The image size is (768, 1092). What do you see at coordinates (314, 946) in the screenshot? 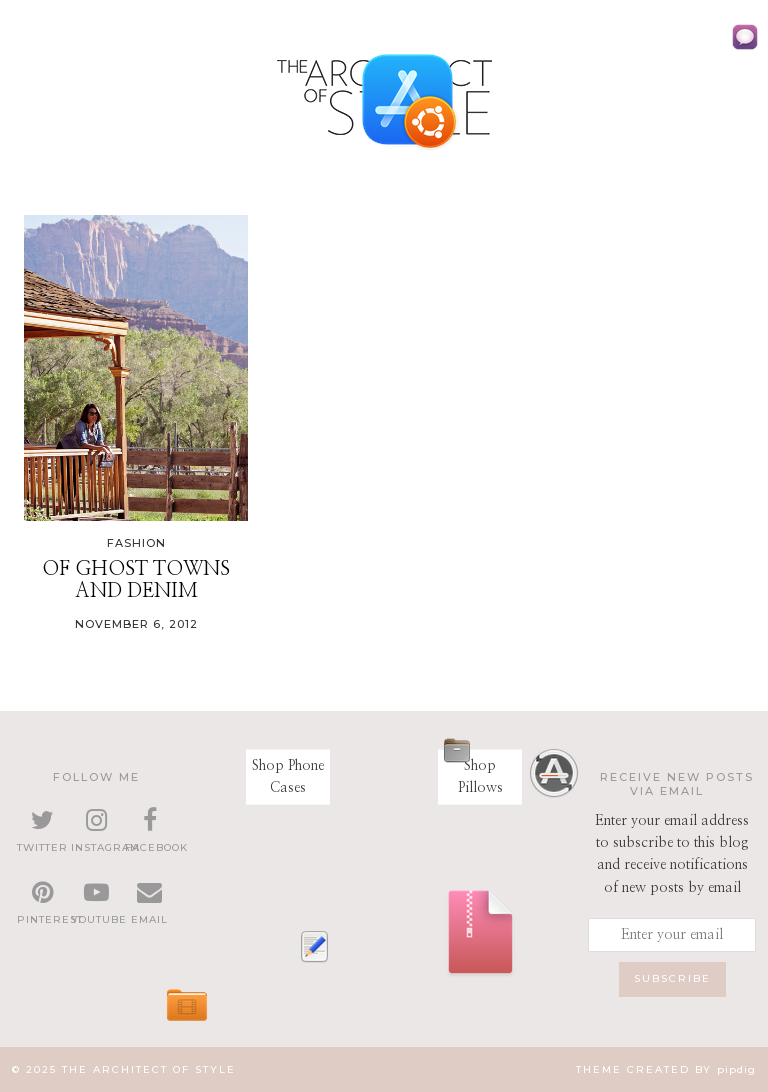
I see `open text editor application` at bounding box center [314, 946].